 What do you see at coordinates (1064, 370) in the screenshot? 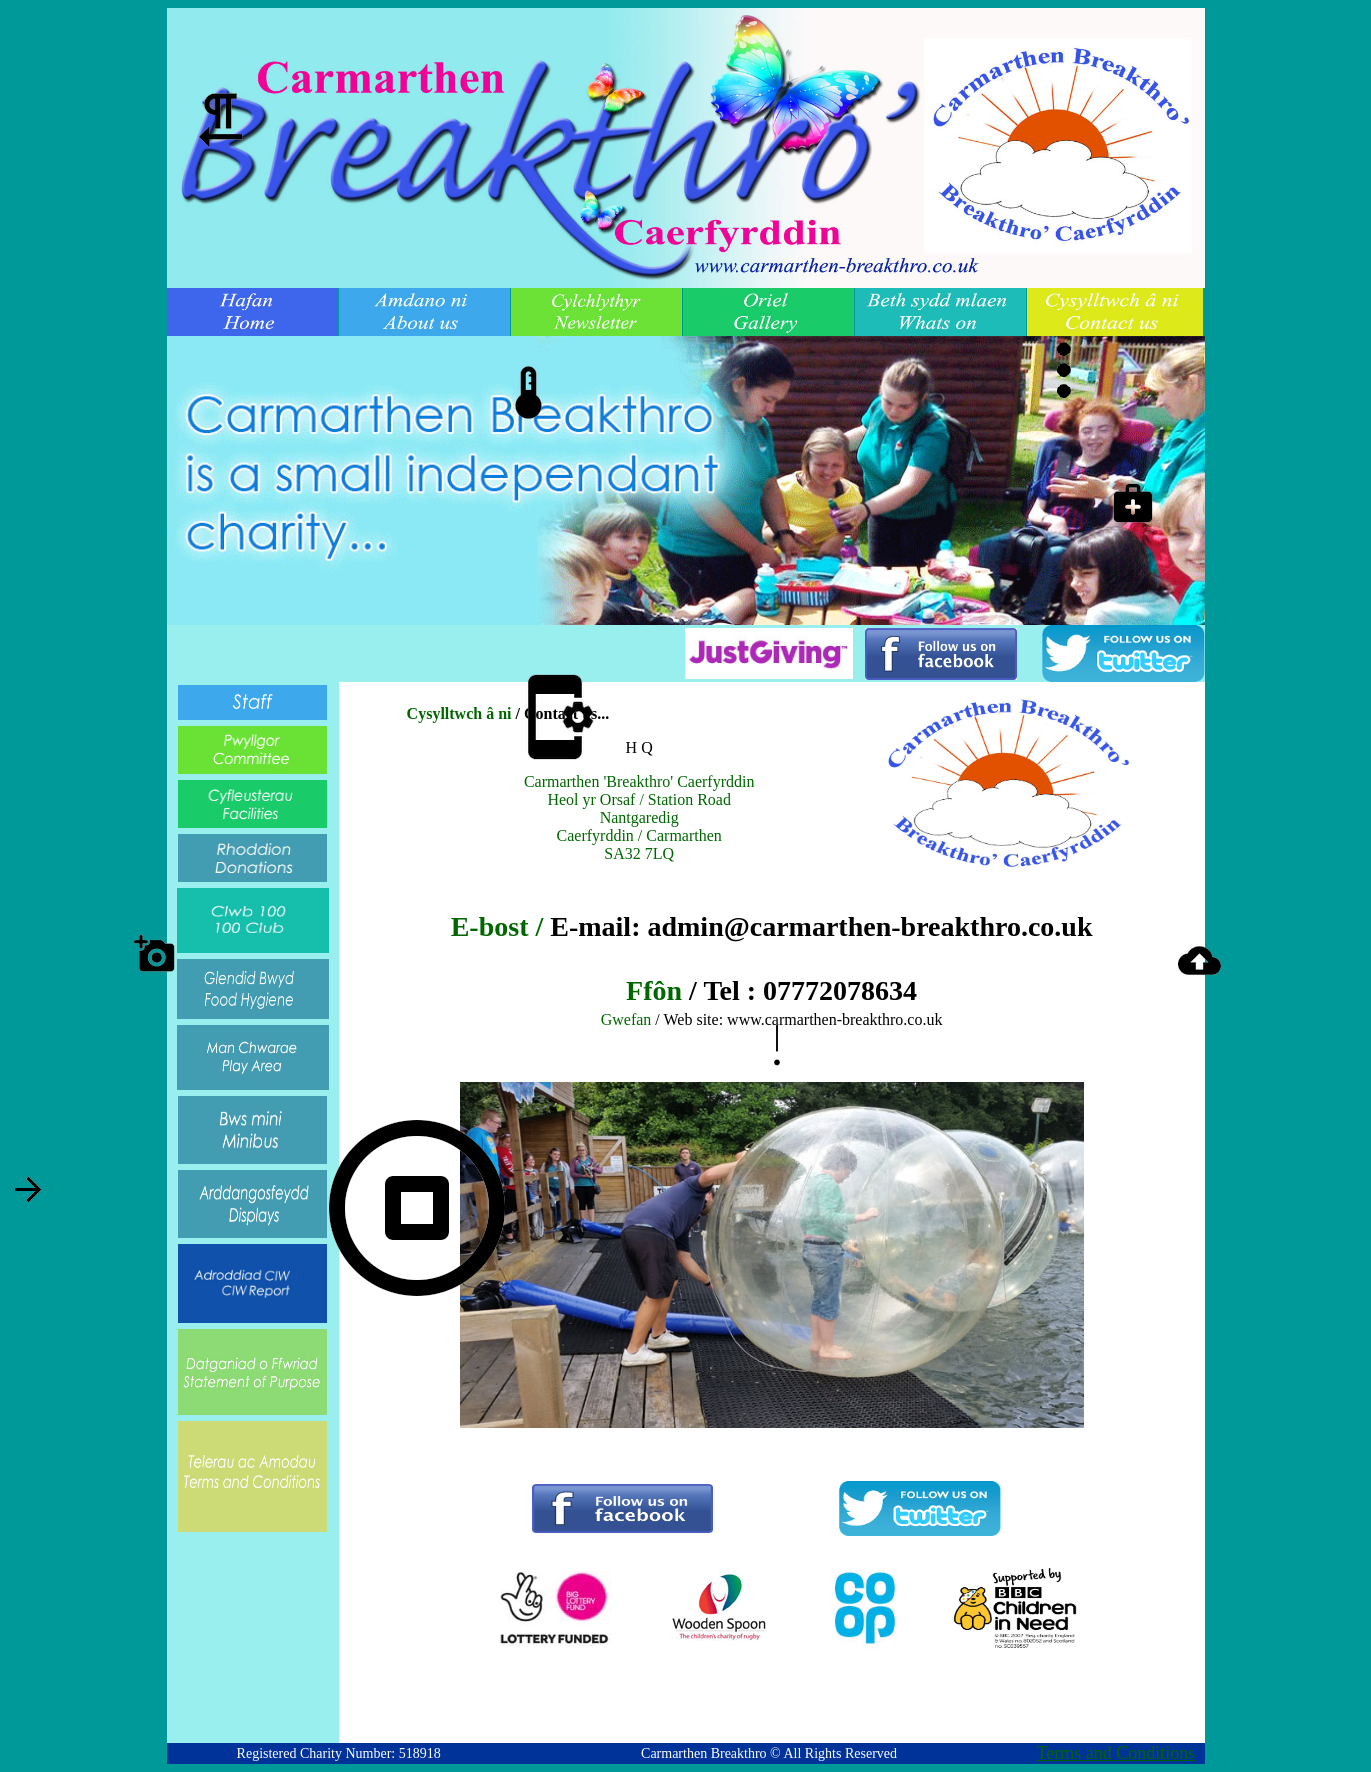
I see `open additional options menu` at bounding box center [1064, 370].